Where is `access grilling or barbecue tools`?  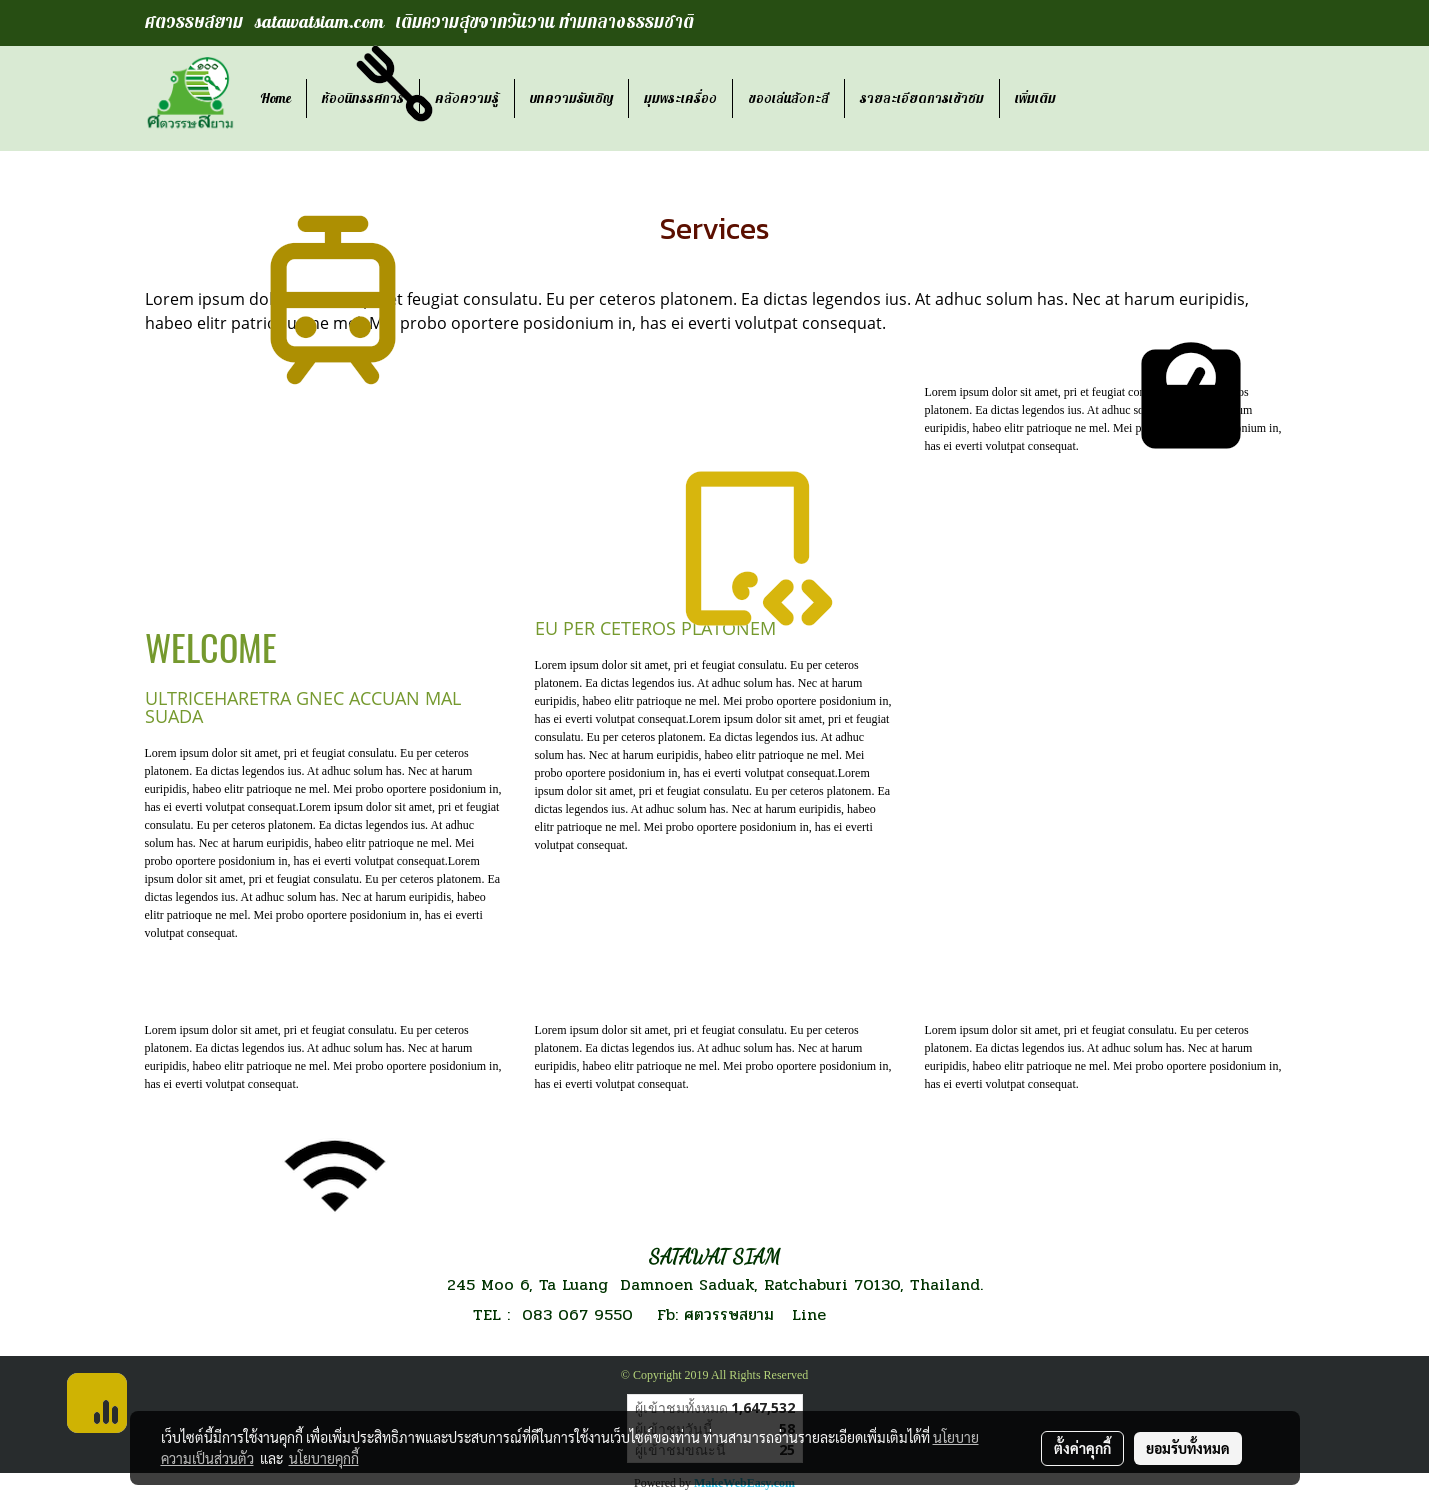 access grilling or barbecue tools is located at coordinates (394, 83).